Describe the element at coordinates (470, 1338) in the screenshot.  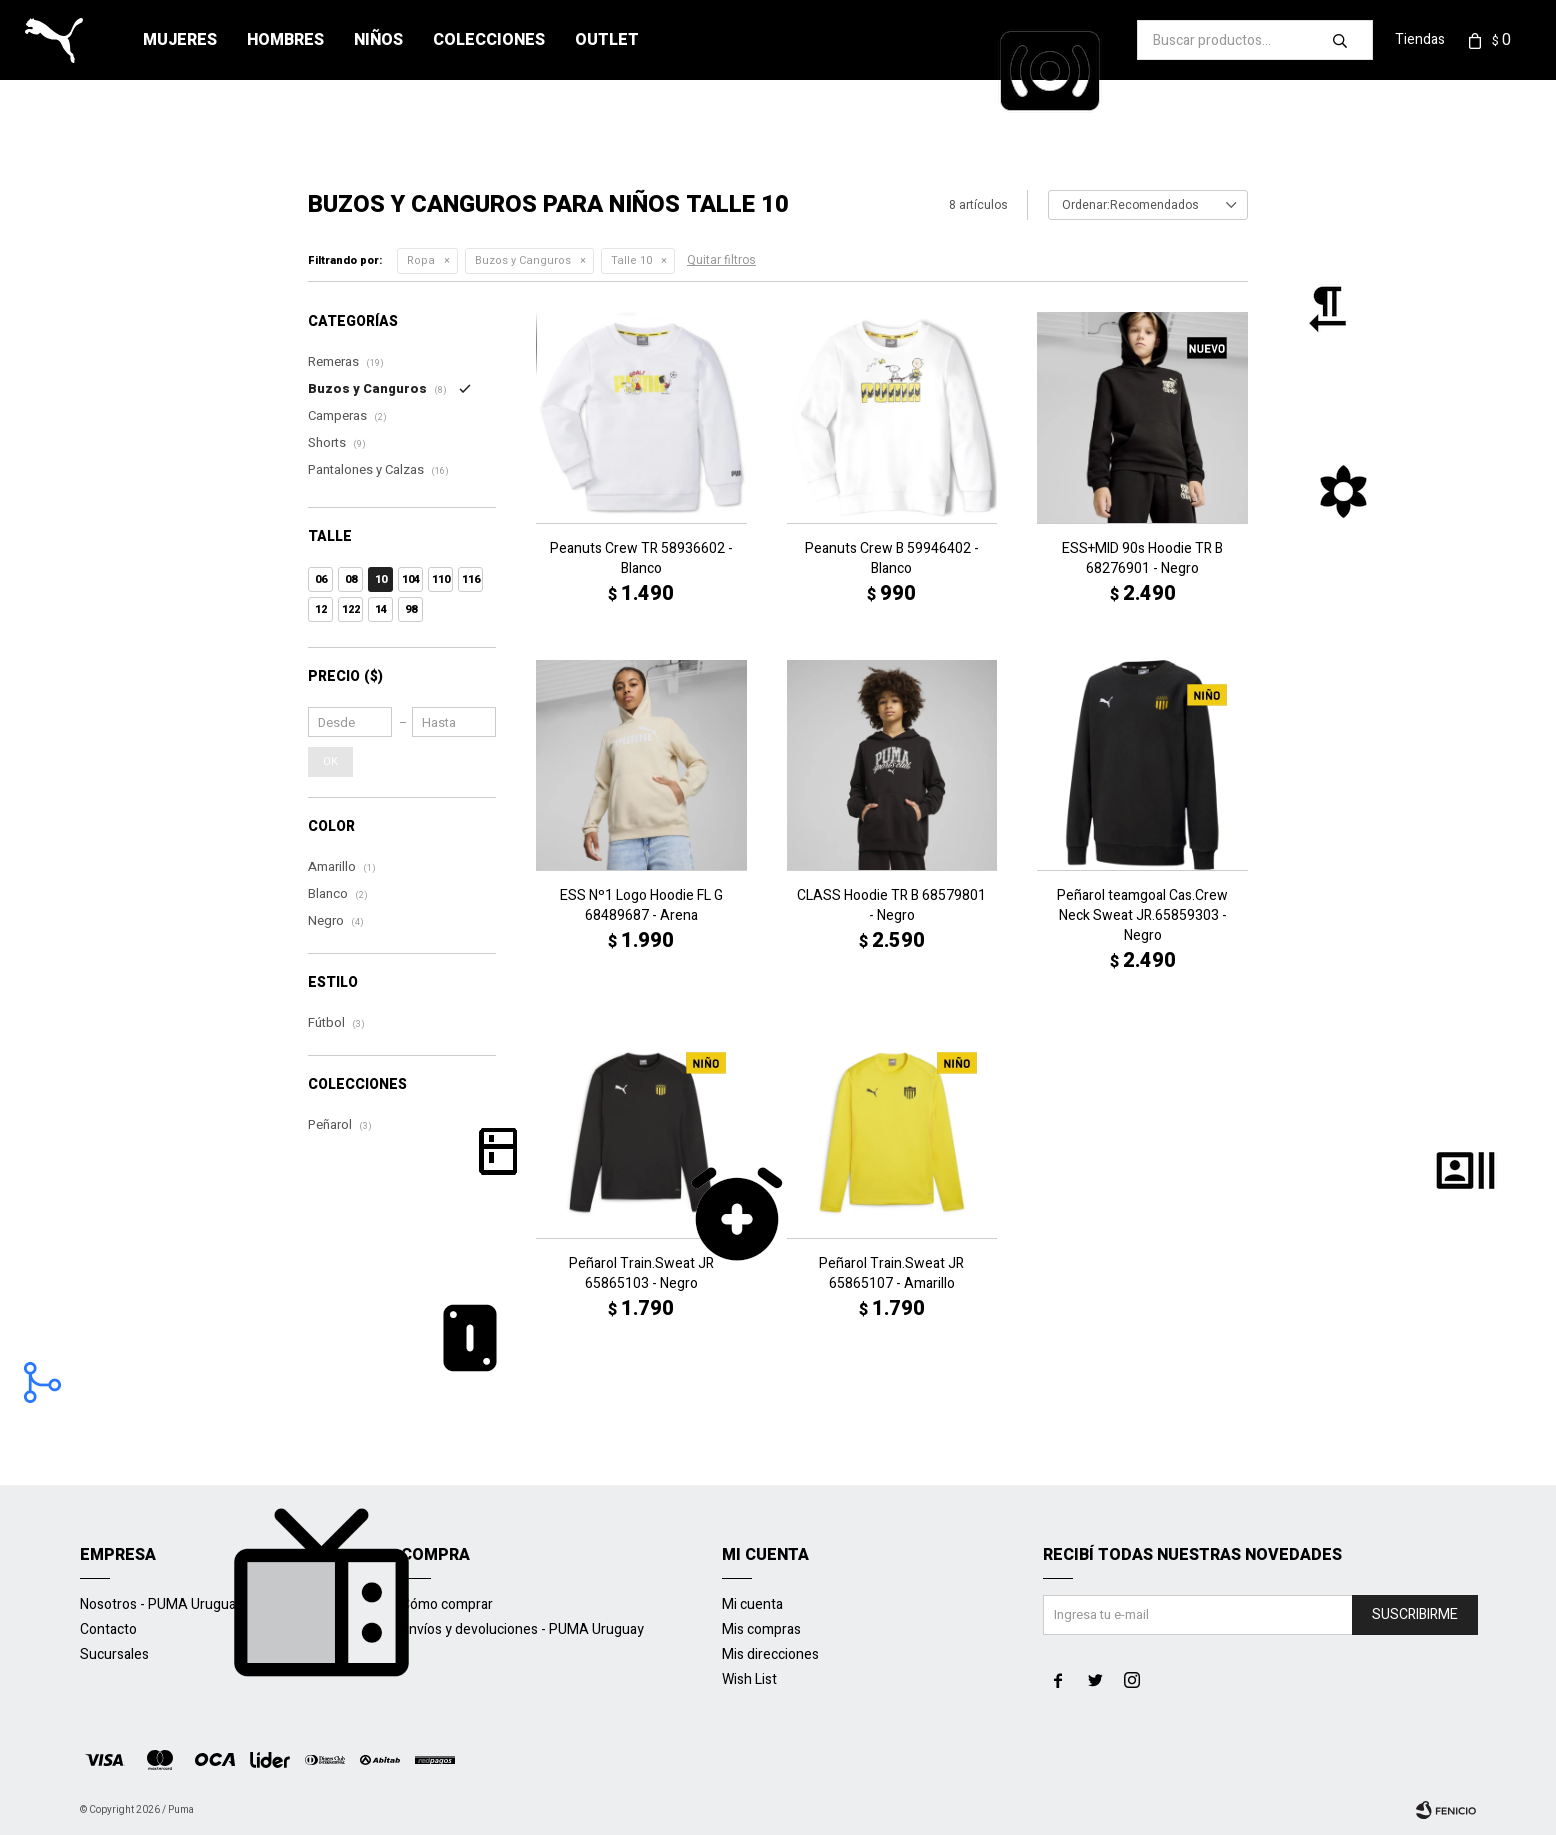
I see `ace of clubs playing card` at that location.